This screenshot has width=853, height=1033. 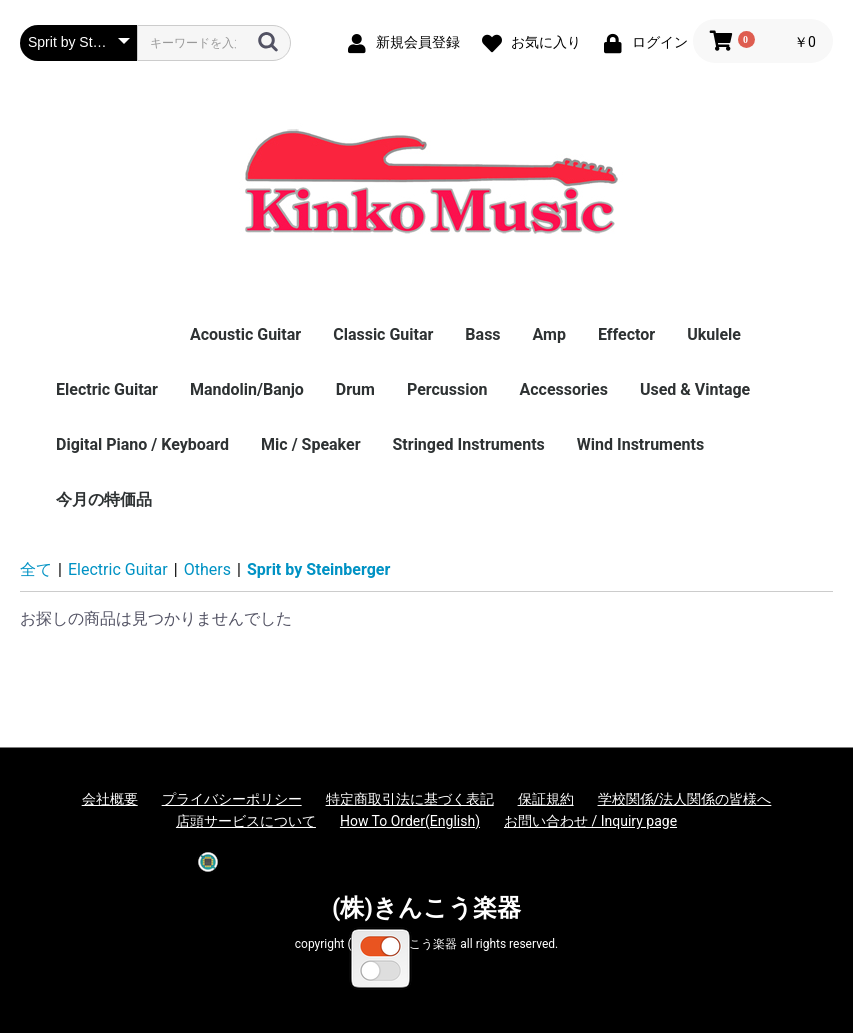 I want to click on open unity tweak tool settings, so click(x=380, y=958).